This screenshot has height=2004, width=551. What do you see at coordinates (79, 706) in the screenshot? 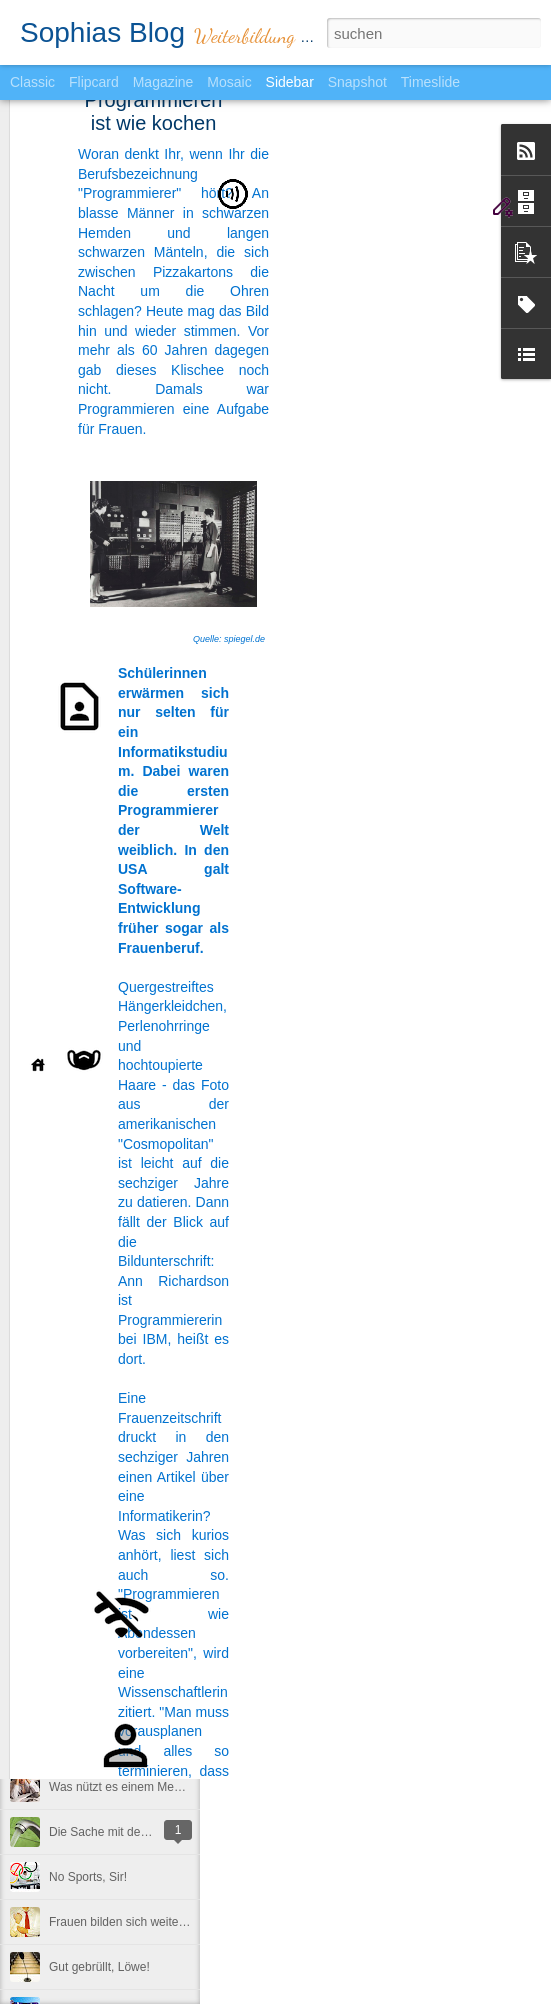
I see `view contact details` at bounding box center [79, 706].